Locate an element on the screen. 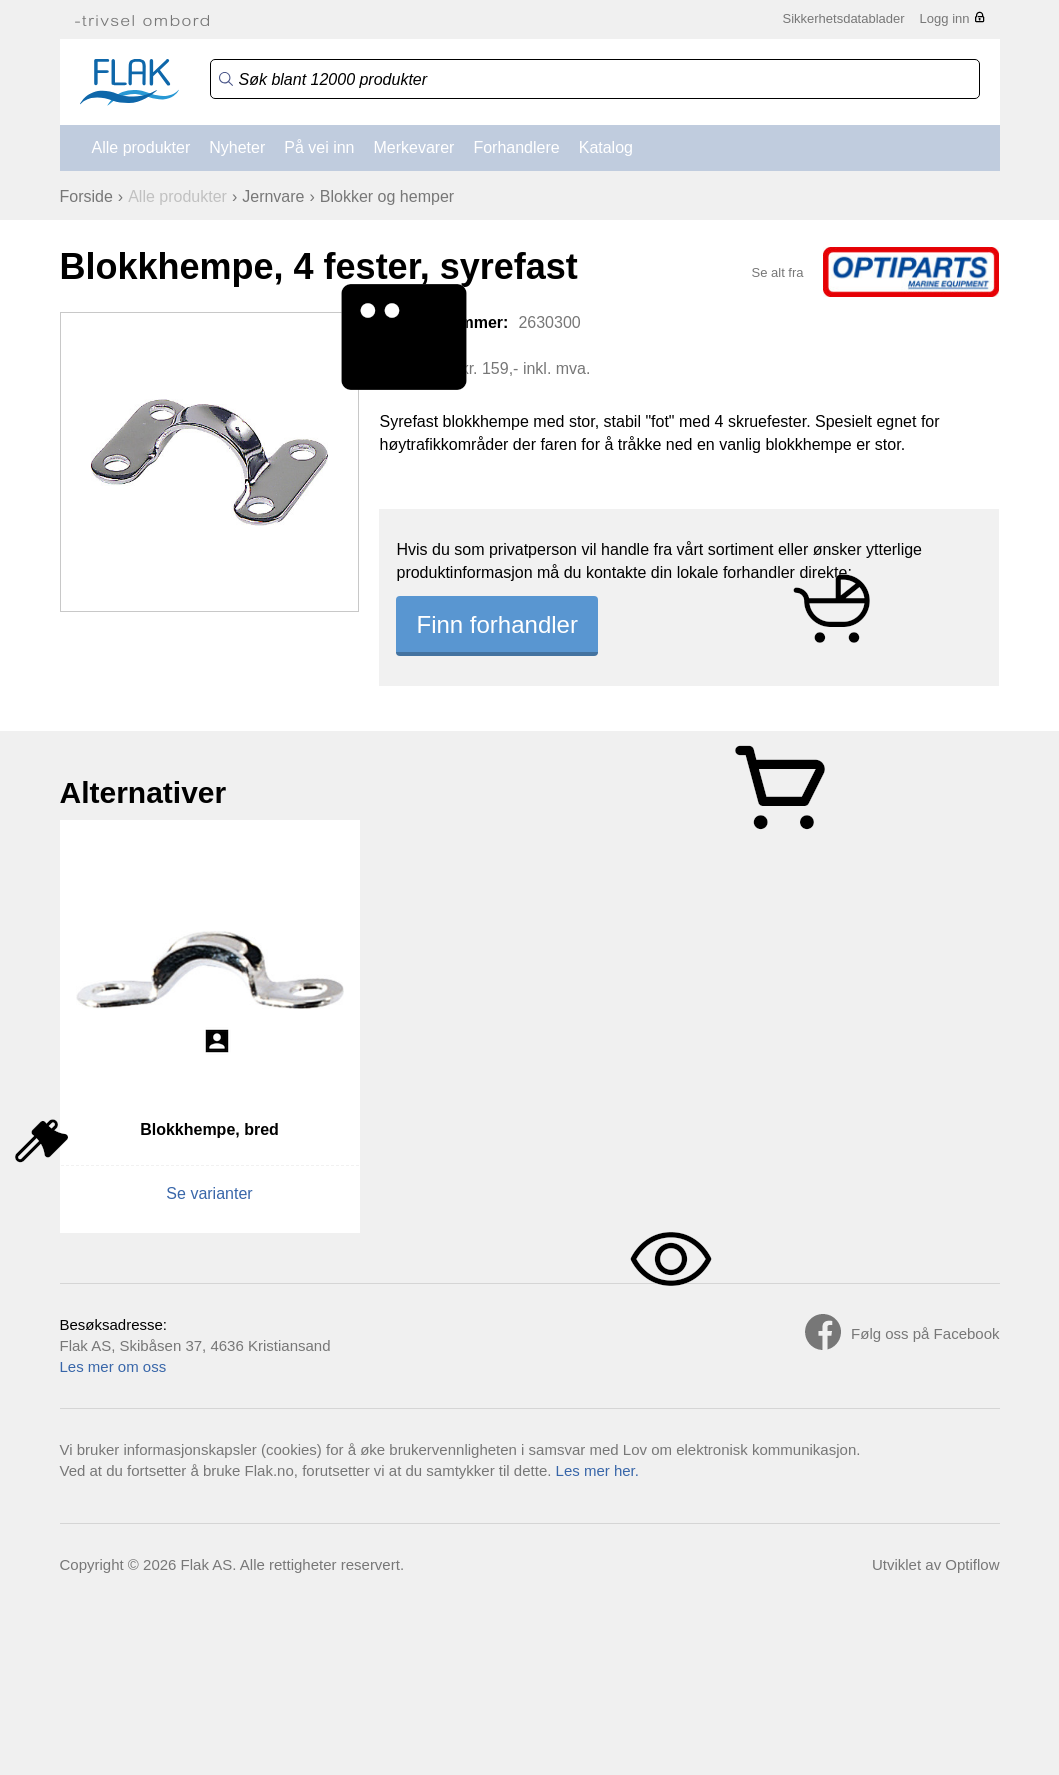 Image resolution: width=1059 pixels, height=1775 pixels. view or preview content is located at coordinates (671, 1259).